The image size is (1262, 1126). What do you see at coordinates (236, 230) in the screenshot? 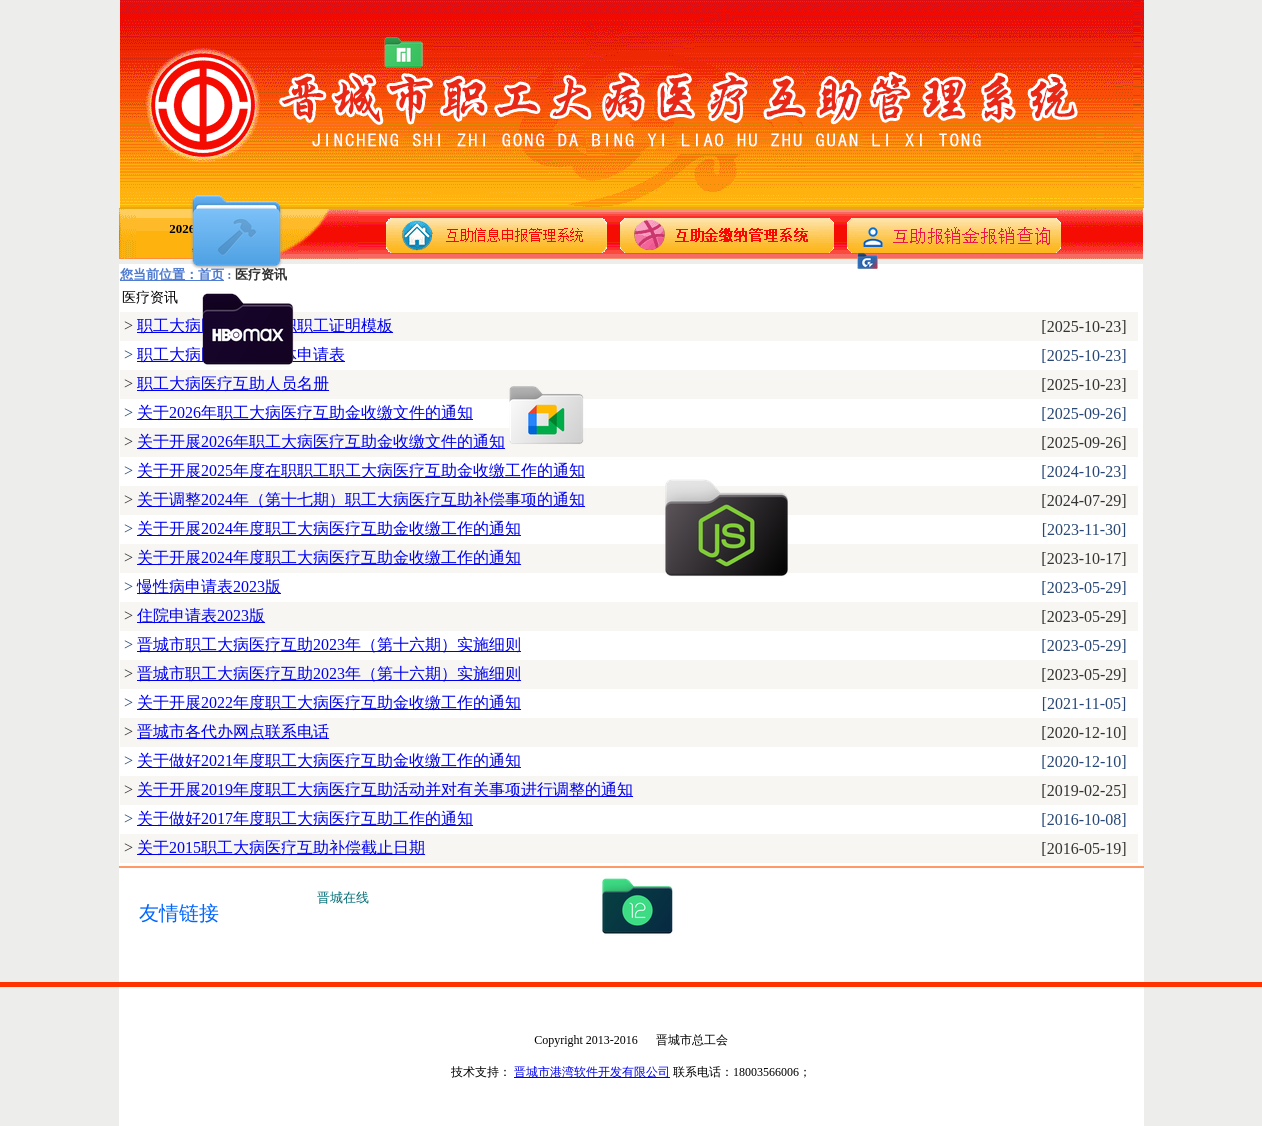
I see `open developer files and projects folder` at bounding box center [236, 230].